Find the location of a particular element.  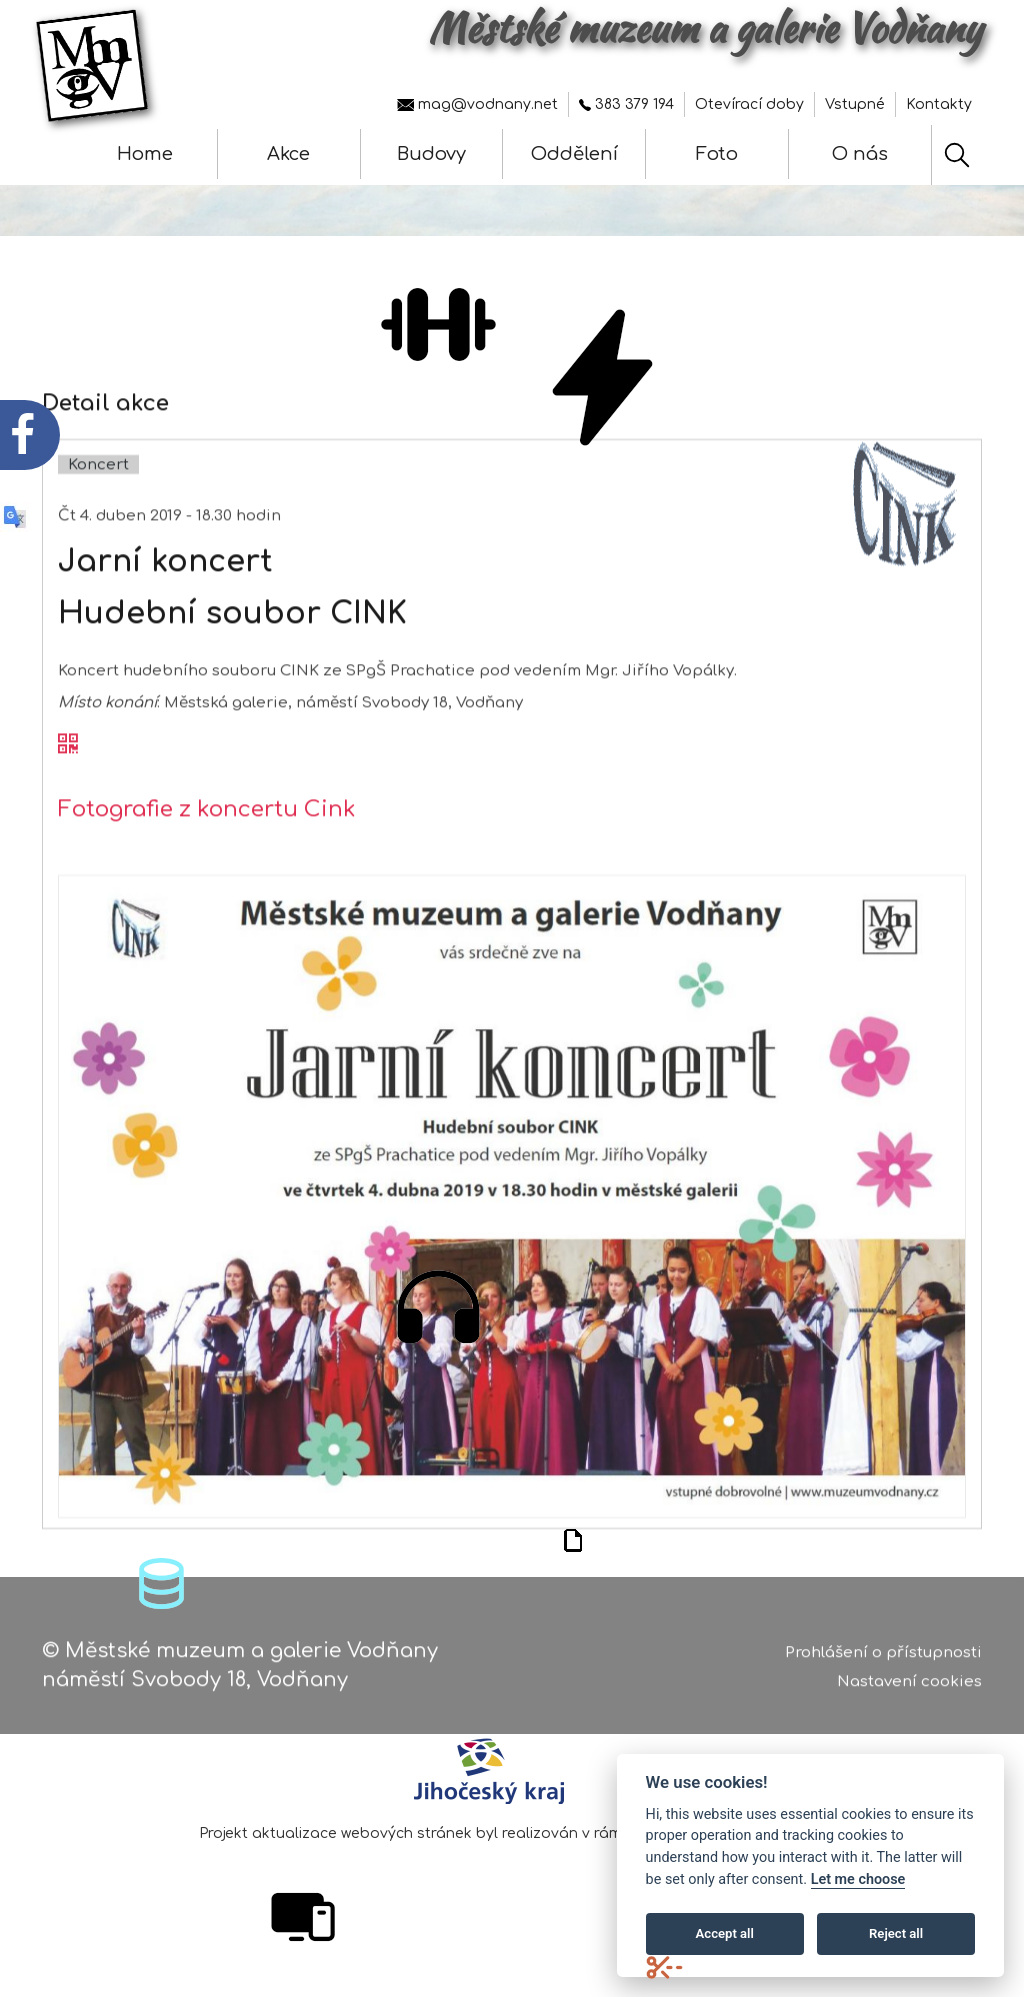

access workout or fitness features is located at coordinates (438, 324).